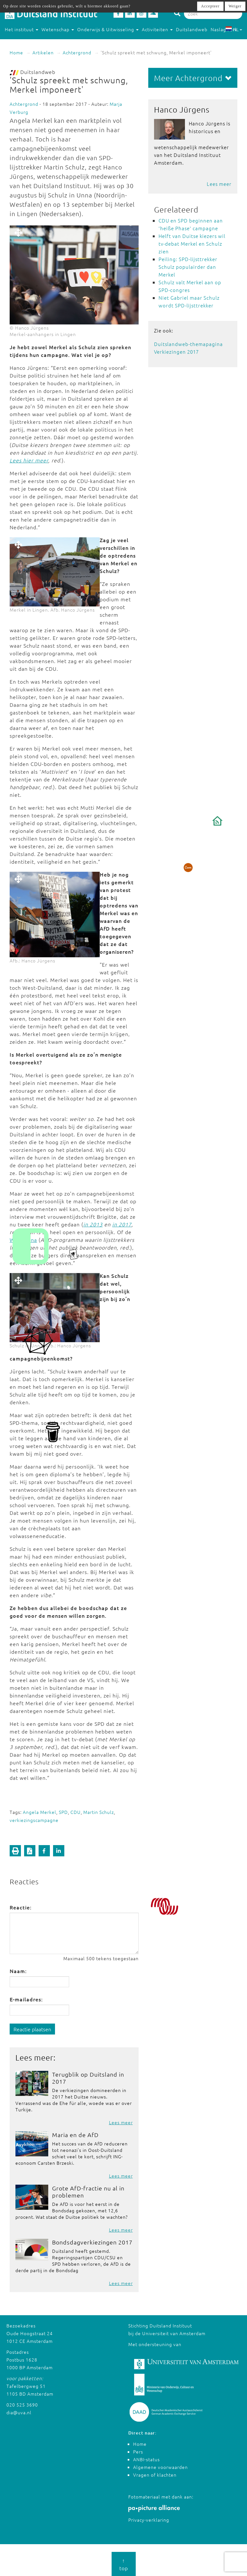 This screenshot has width=247, height=2576. Describe the element at coordinates (38, 1340) in the screenshot. I see `ONNX (Open Neural Network Exchange) logo` at that location.